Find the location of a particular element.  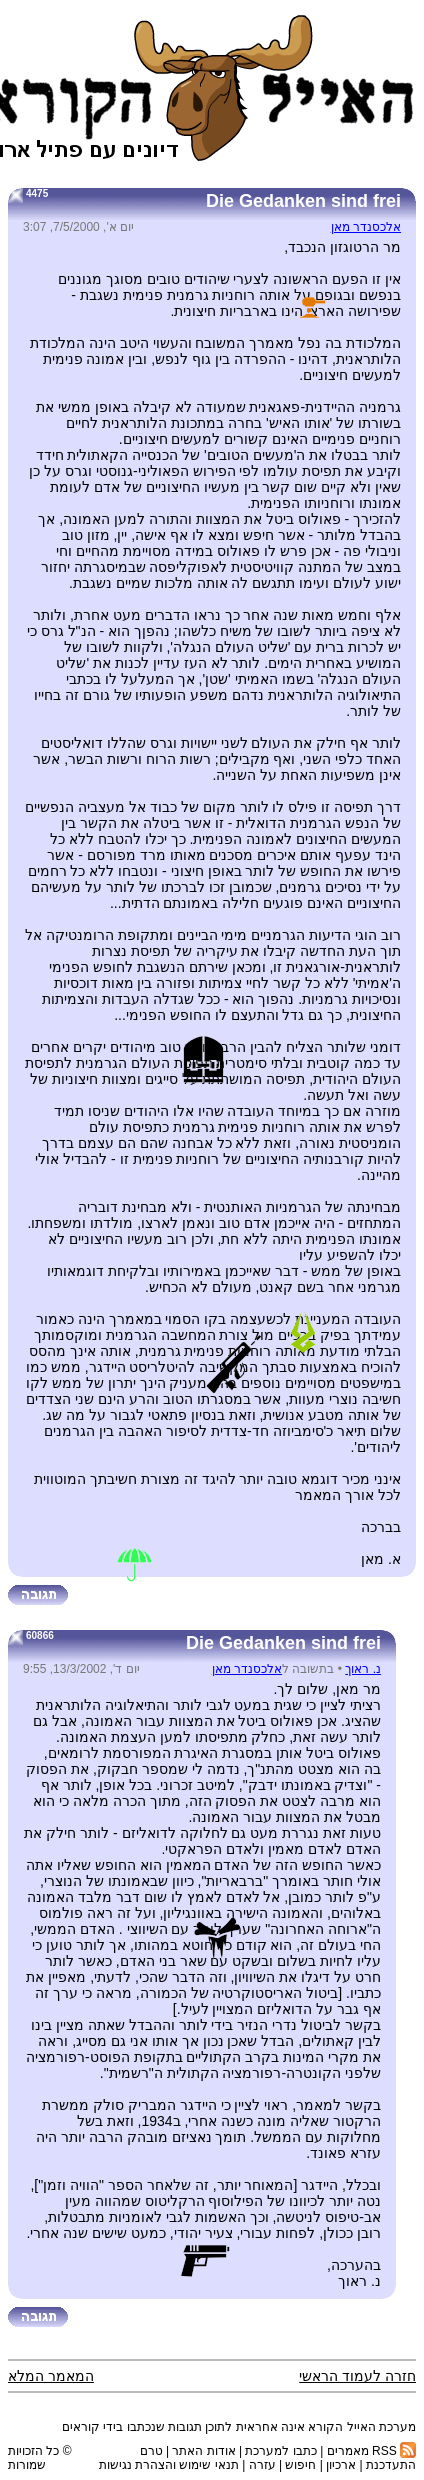

a locked or inaccessible area in a game is located at coordinates (203, 1057).